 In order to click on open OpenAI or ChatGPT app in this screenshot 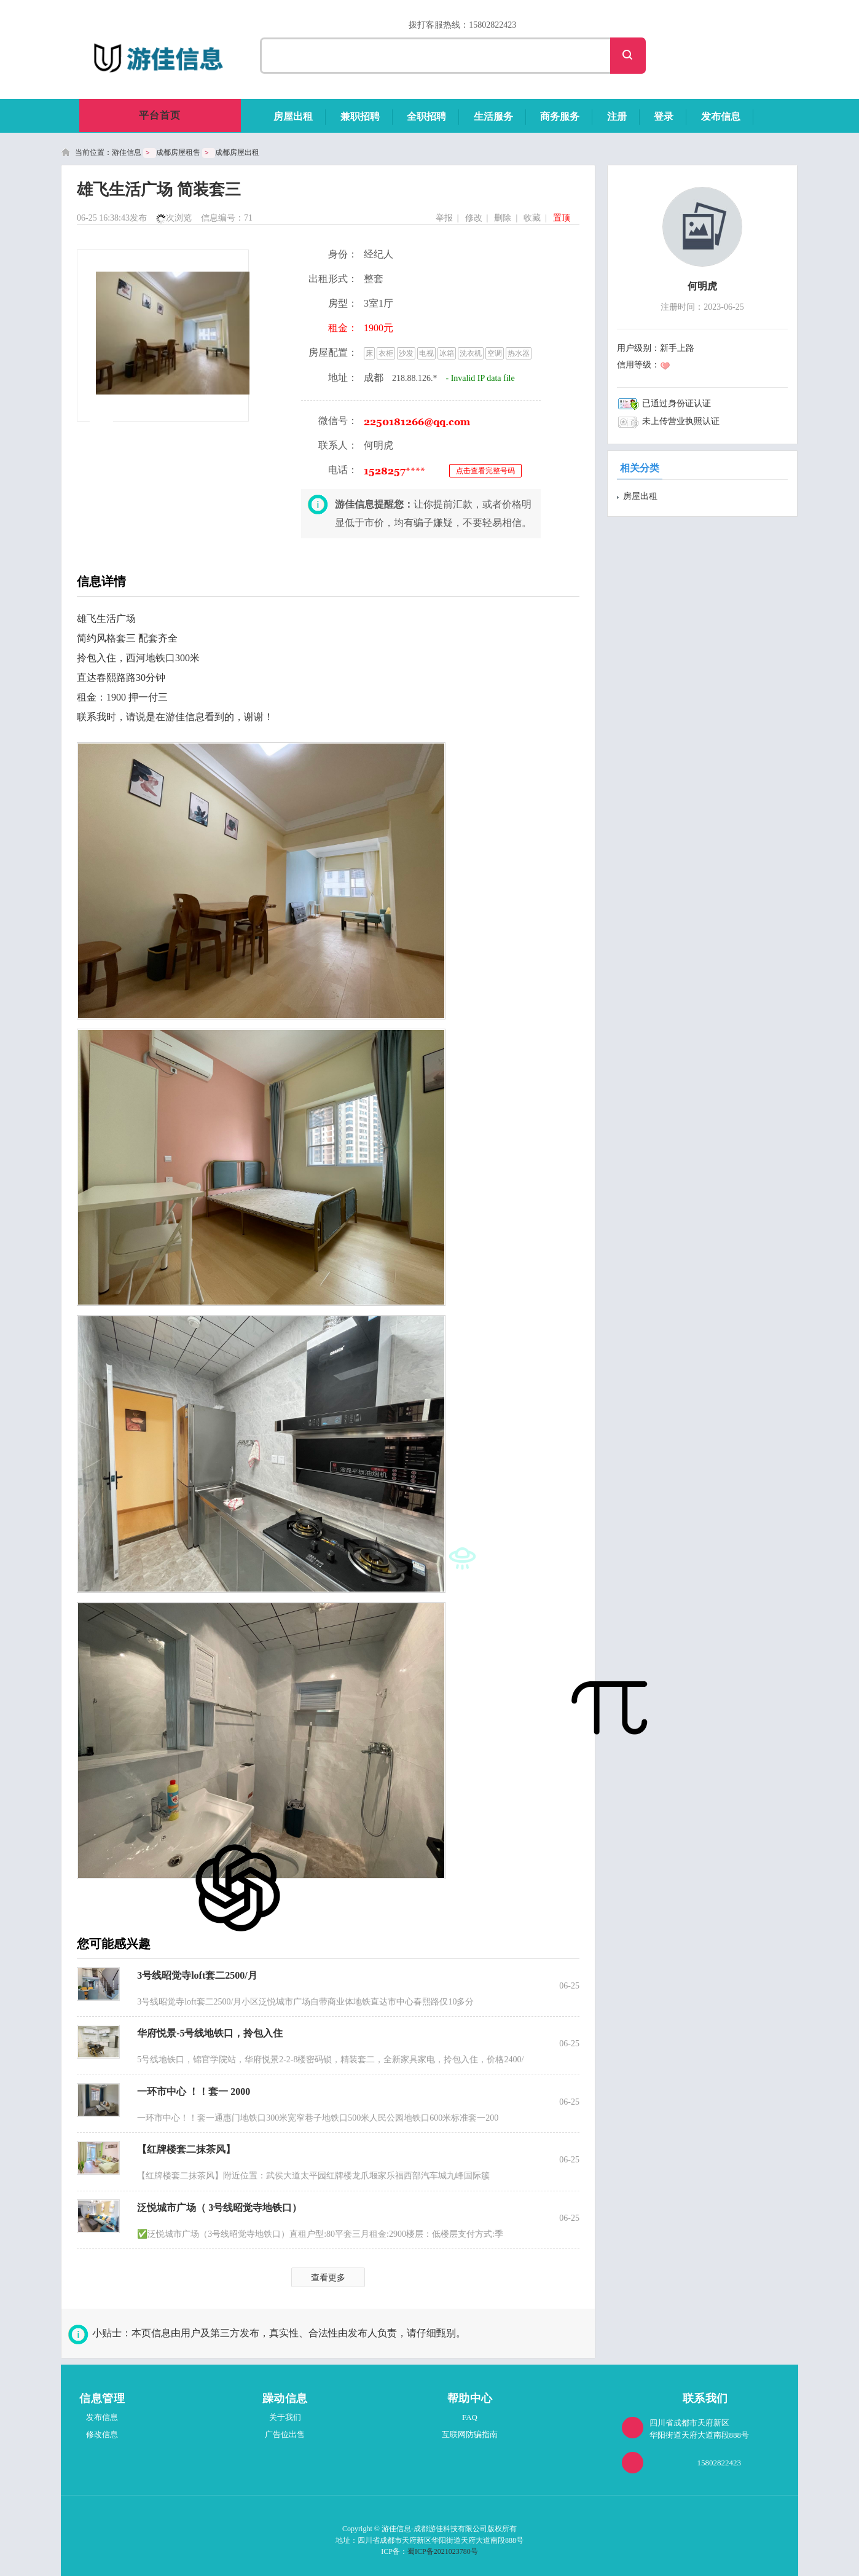, I will do `click(238, 1888)`.